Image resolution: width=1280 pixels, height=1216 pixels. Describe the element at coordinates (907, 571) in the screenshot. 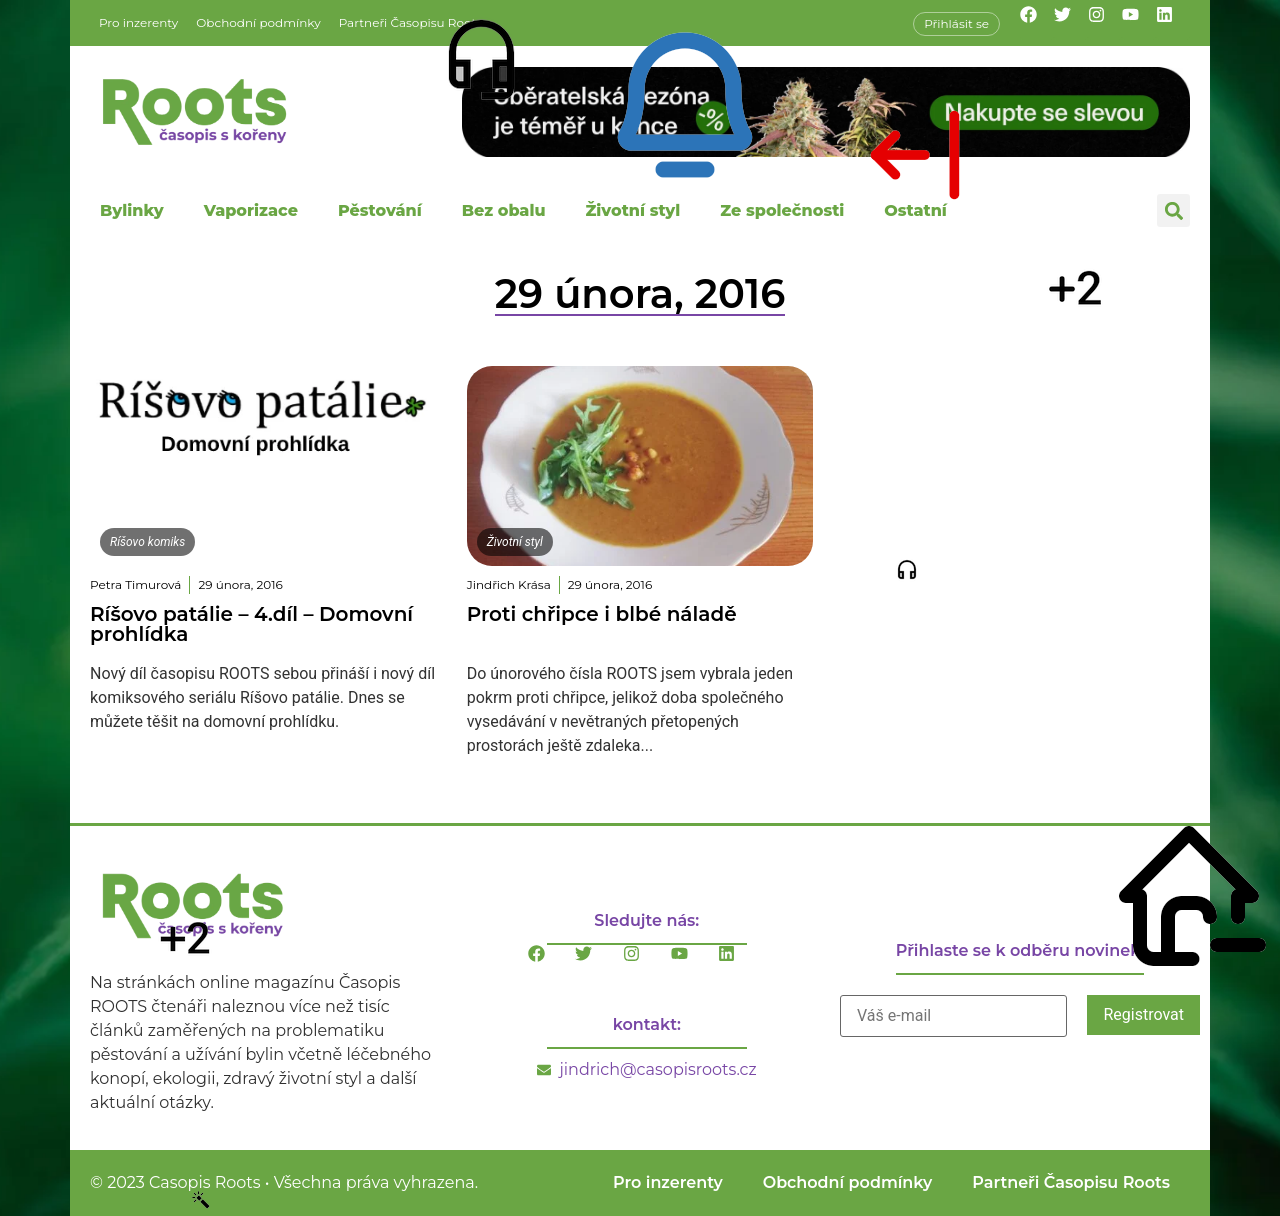

I see `access audio or voice support` at that location.